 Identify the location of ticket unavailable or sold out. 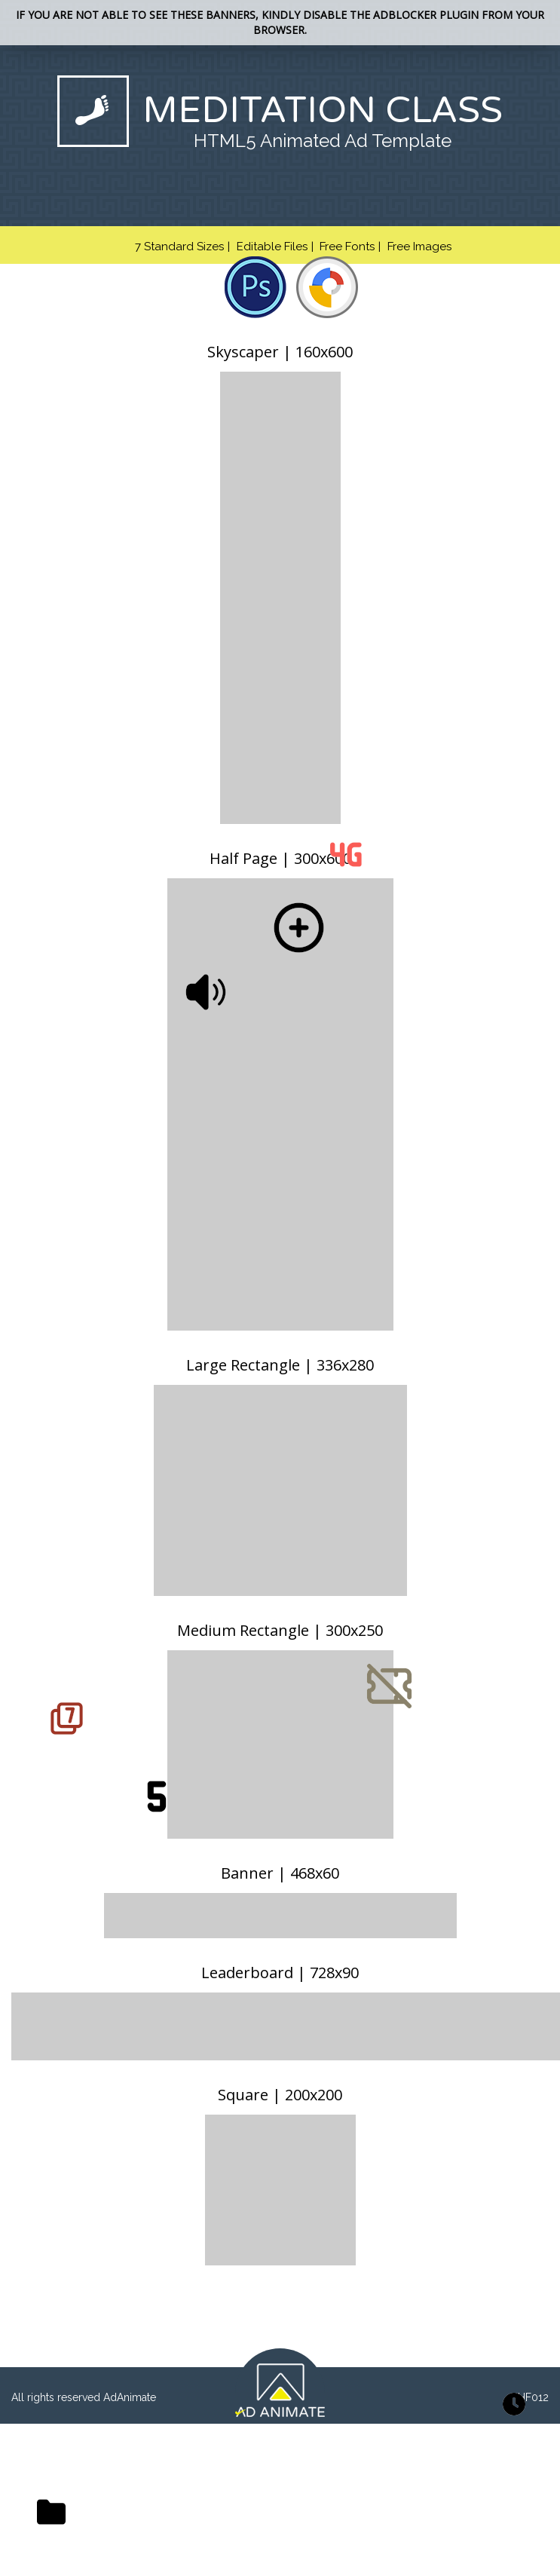
(389, 1686).